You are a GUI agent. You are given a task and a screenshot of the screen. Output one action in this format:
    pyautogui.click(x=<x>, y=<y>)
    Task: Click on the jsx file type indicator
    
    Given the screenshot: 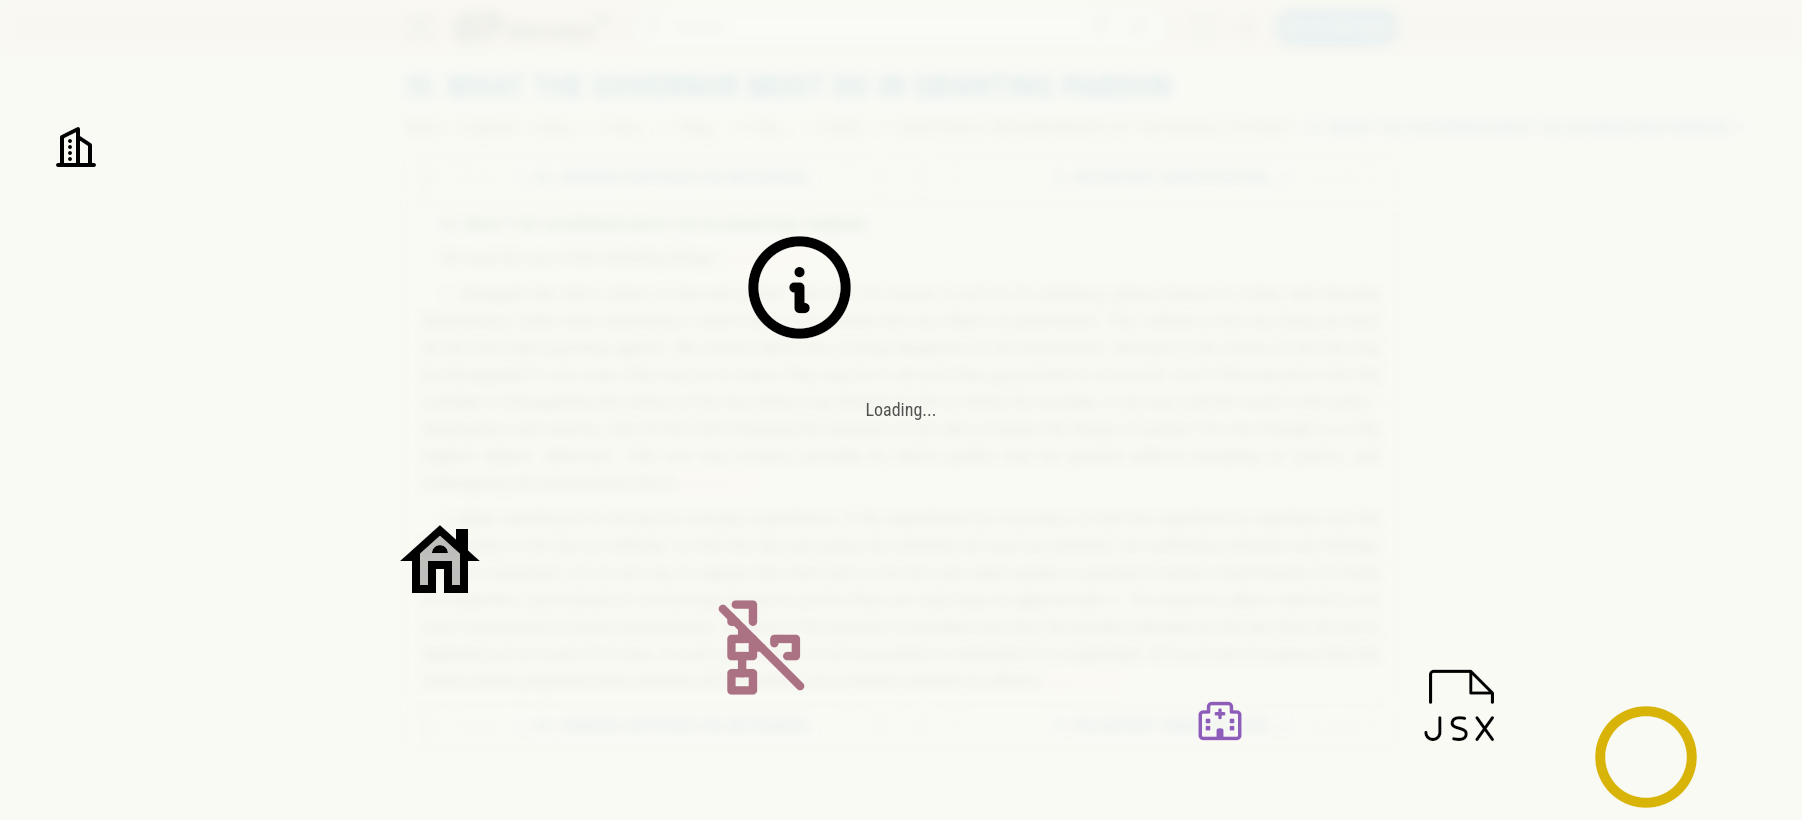 What is the action you would take?
    pyautogui.click(x=1461, y=708)
    